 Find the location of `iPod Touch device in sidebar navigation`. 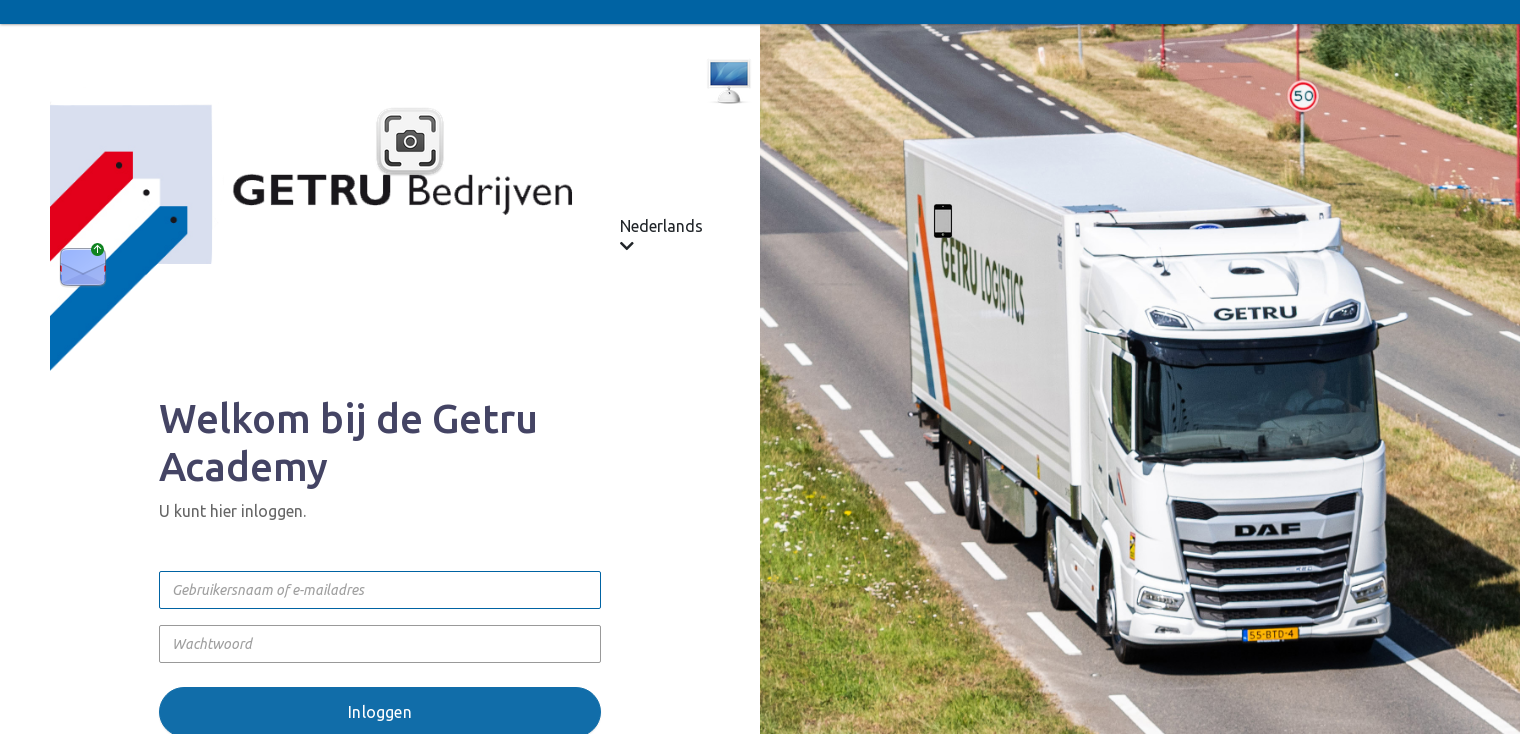

iPod Touch device in sidebar navigation is located at coordinates (943, 221).